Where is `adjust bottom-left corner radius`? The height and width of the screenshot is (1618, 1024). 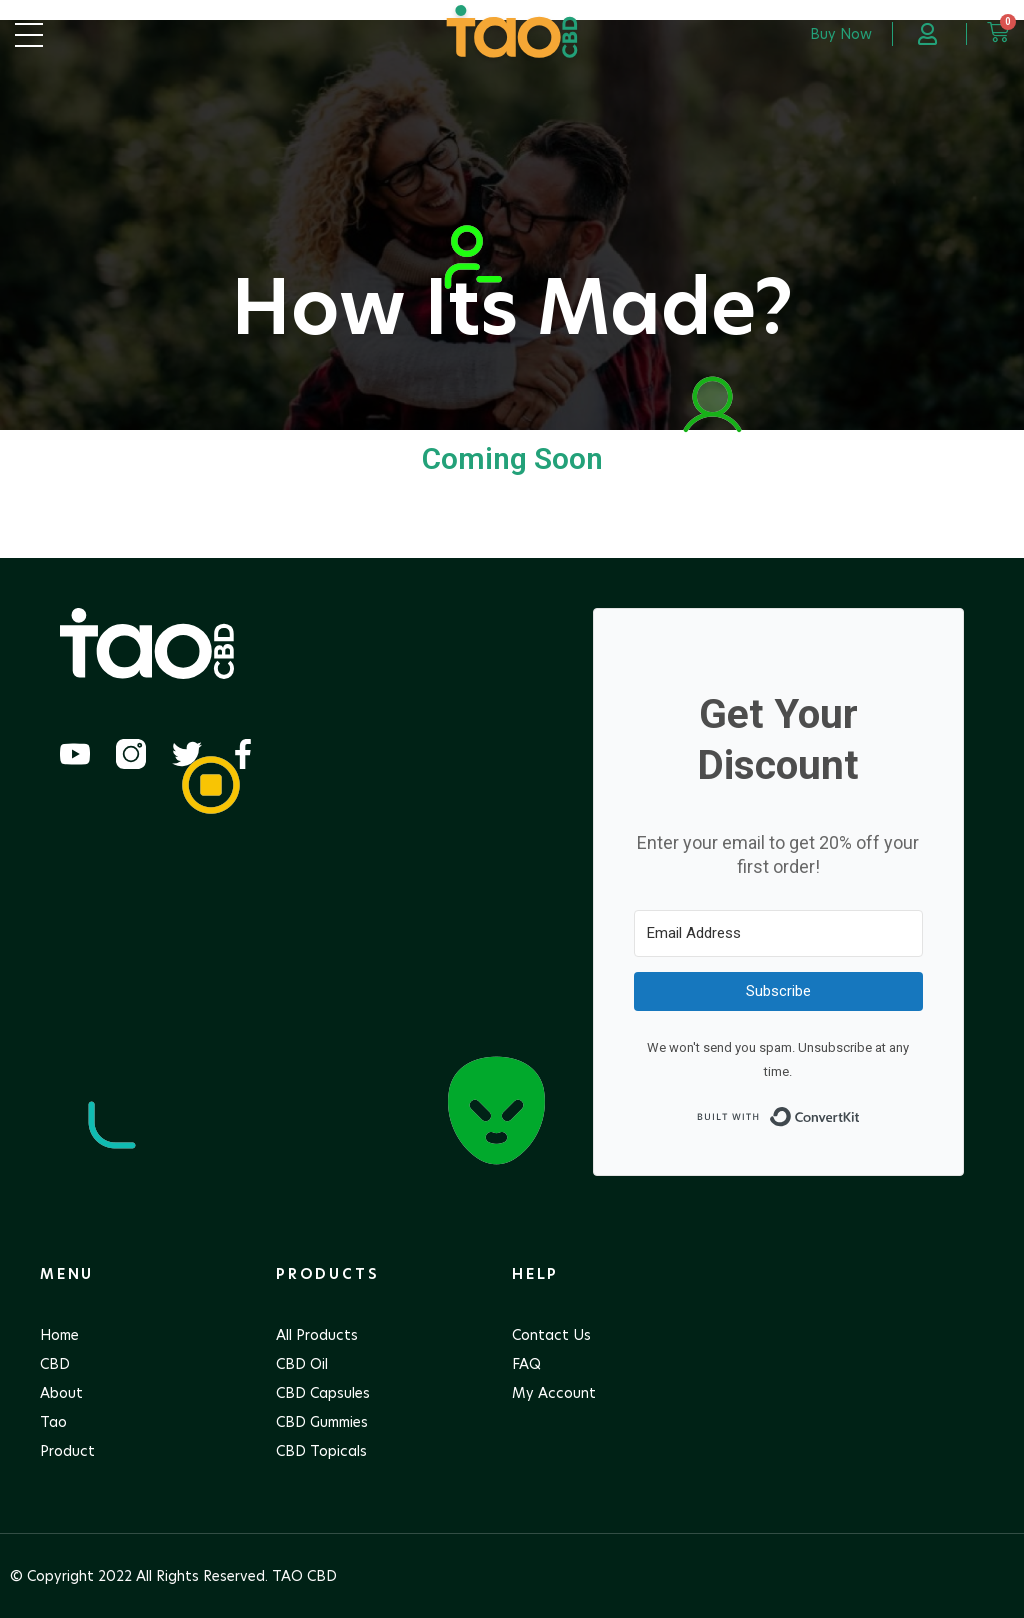
adjust bottom-left corner radius is located at coordinates (112, 1125).